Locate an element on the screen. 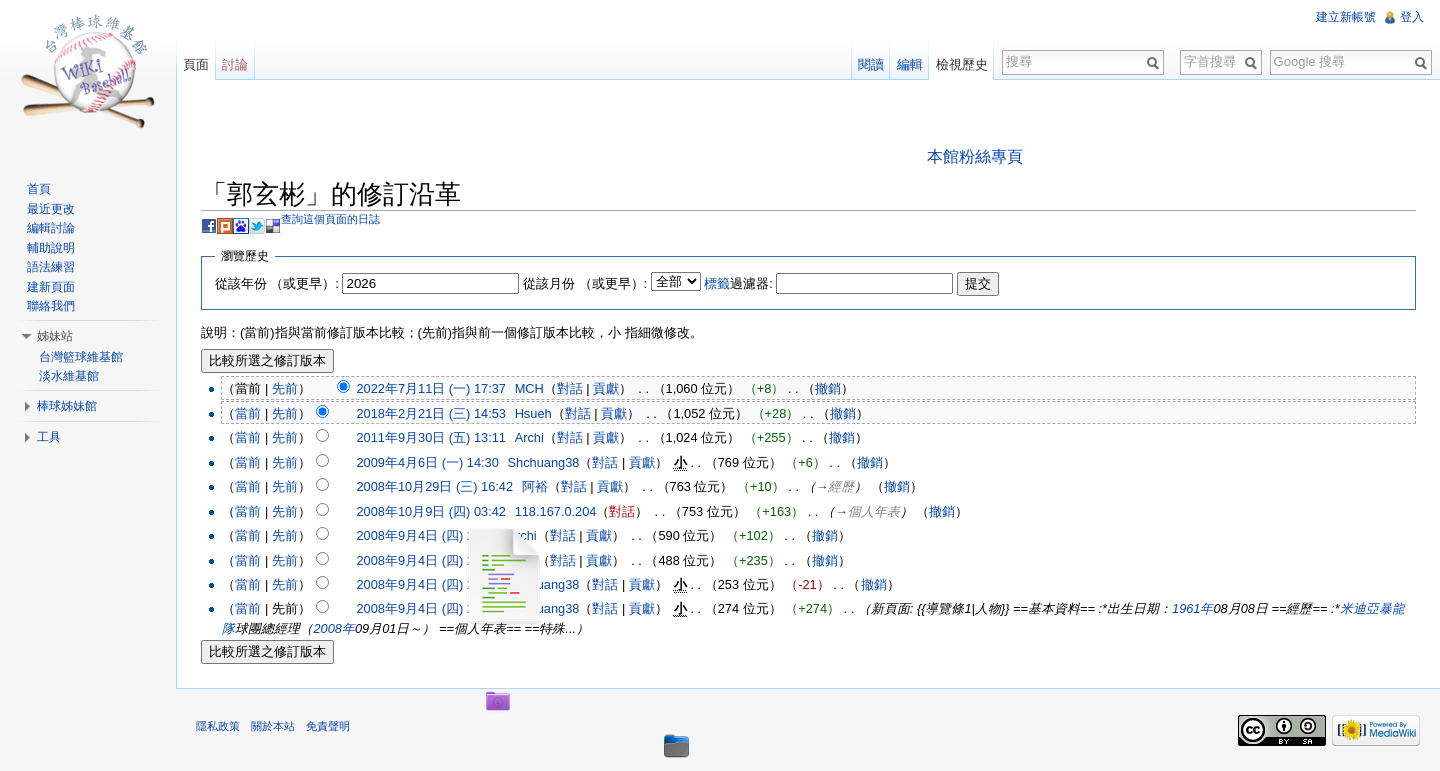 Image resolution: width=1440 pixels, height=771 pixels. access your downloads folder is located at coordinates (498, 701).